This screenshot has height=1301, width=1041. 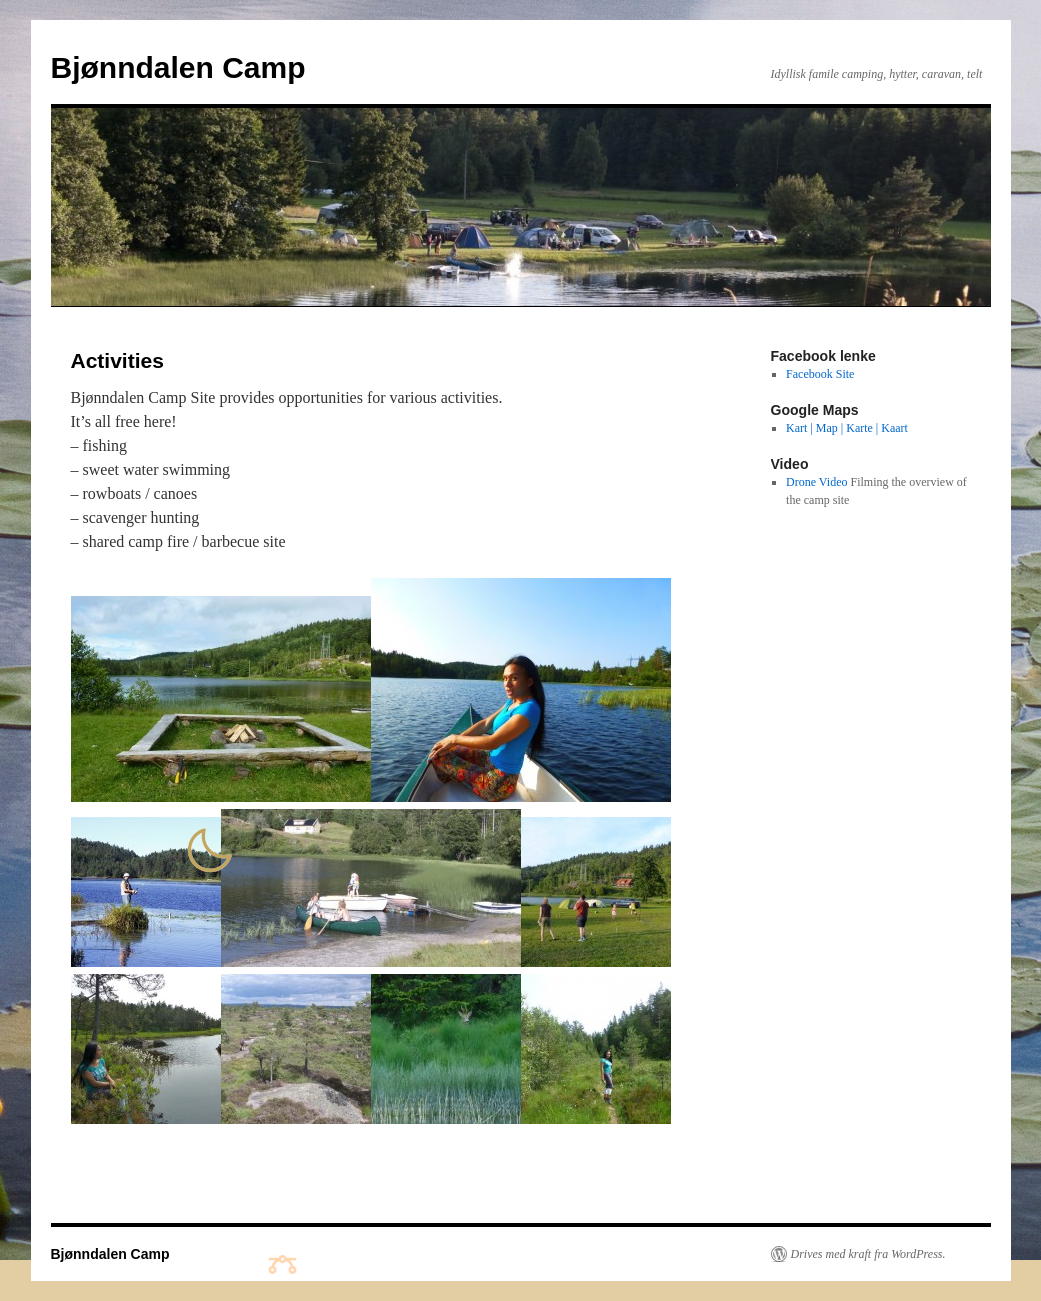 I want to click on toggle dark mode or night theme, so click(x=208, y=851).